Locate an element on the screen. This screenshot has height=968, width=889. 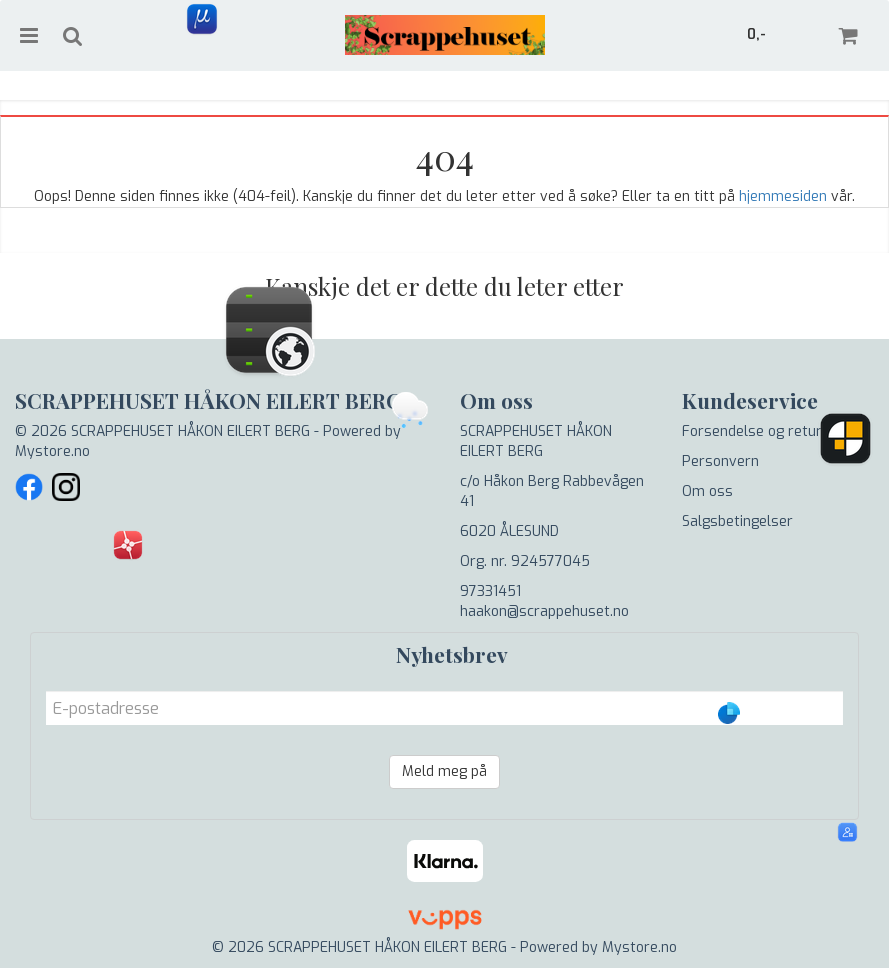
open rygel media server application is located at coordinates (128, 545).